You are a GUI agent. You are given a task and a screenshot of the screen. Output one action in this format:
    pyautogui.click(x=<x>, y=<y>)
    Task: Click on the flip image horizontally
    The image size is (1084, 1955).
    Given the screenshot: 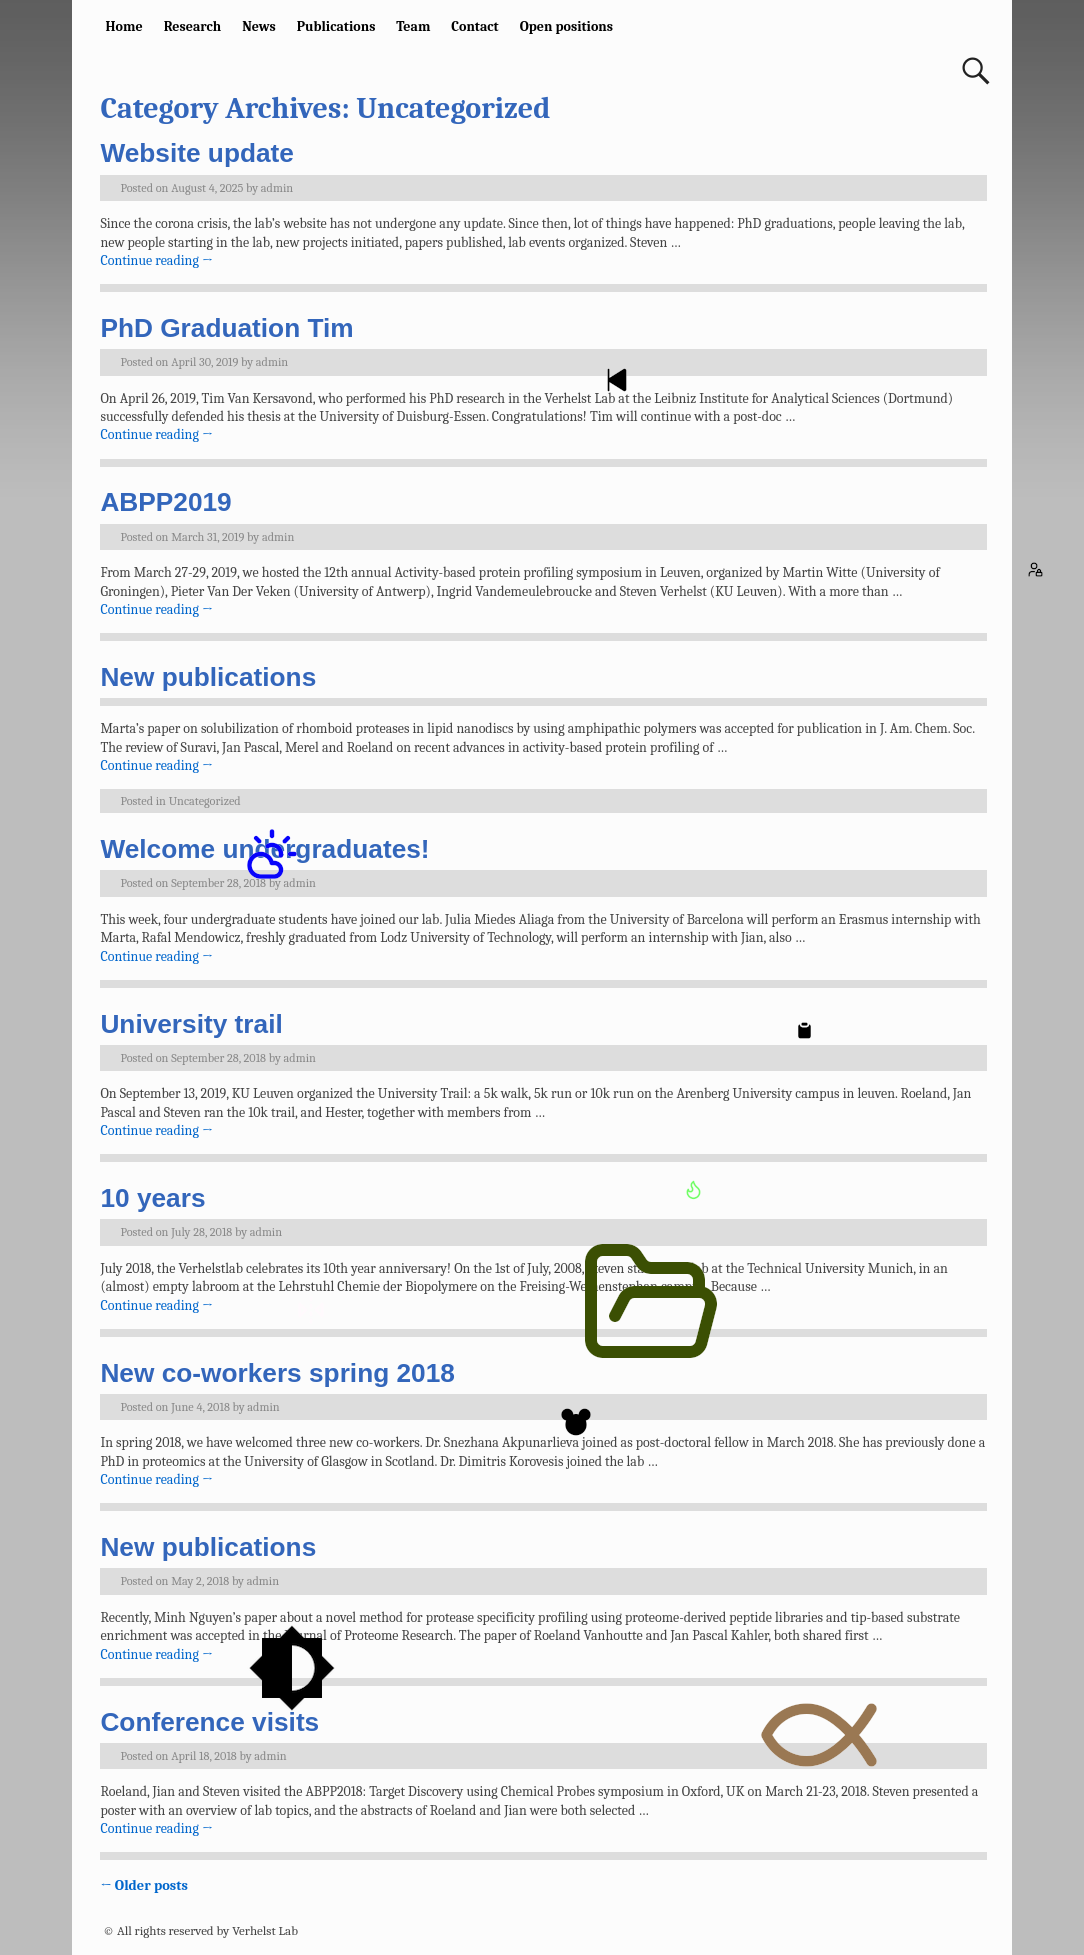 What is the action you would take?
    pyautogui.click(x=311, y=1310)
    